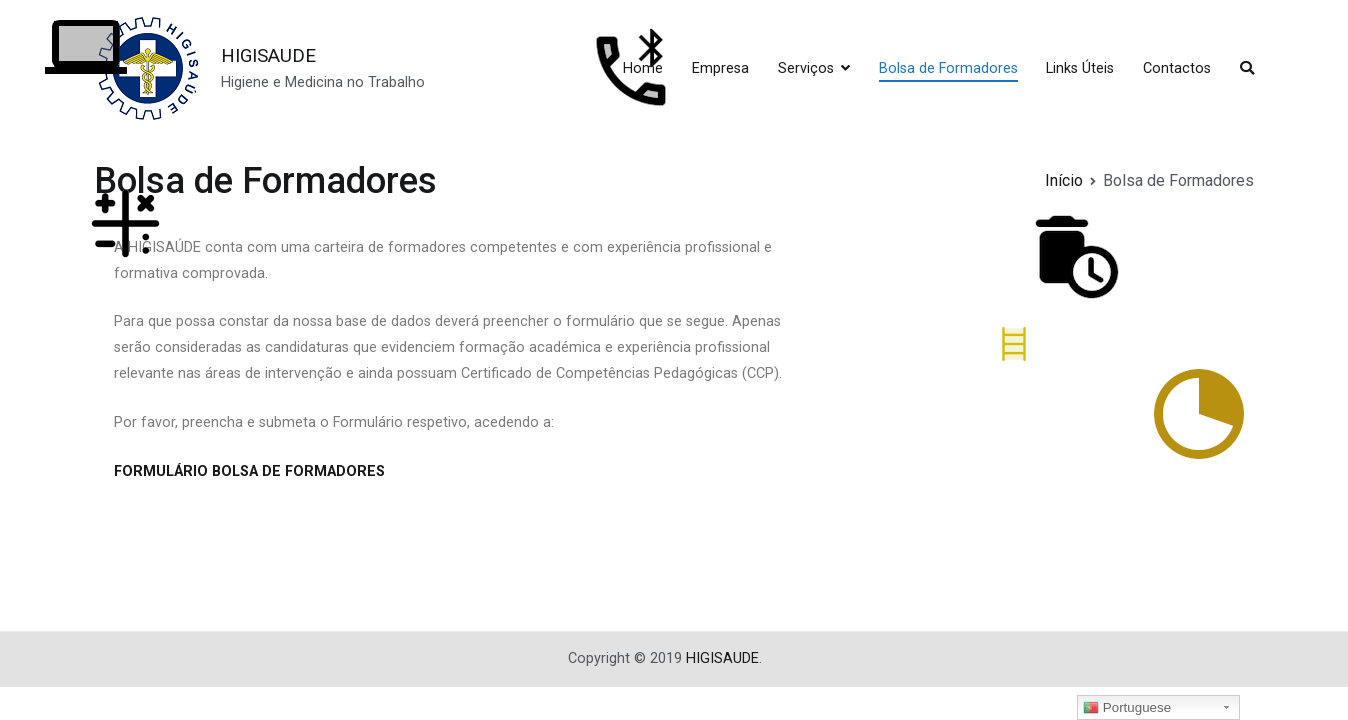  What do you see at coordinates (1014, 344) in the screenshot?
I see `access step-by-step instructions or tutorials` at bounding box center [1014, 344].